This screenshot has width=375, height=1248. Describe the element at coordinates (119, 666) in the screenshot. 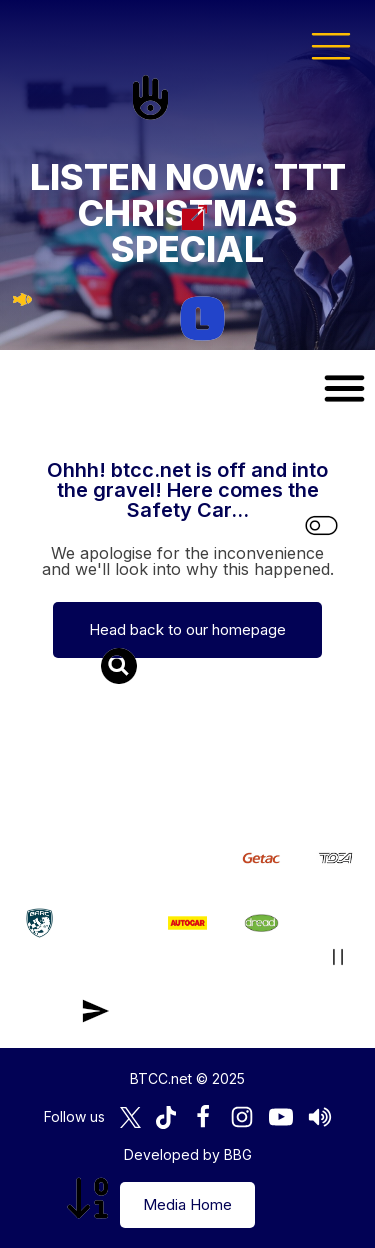

I see `tap to search` at that location.